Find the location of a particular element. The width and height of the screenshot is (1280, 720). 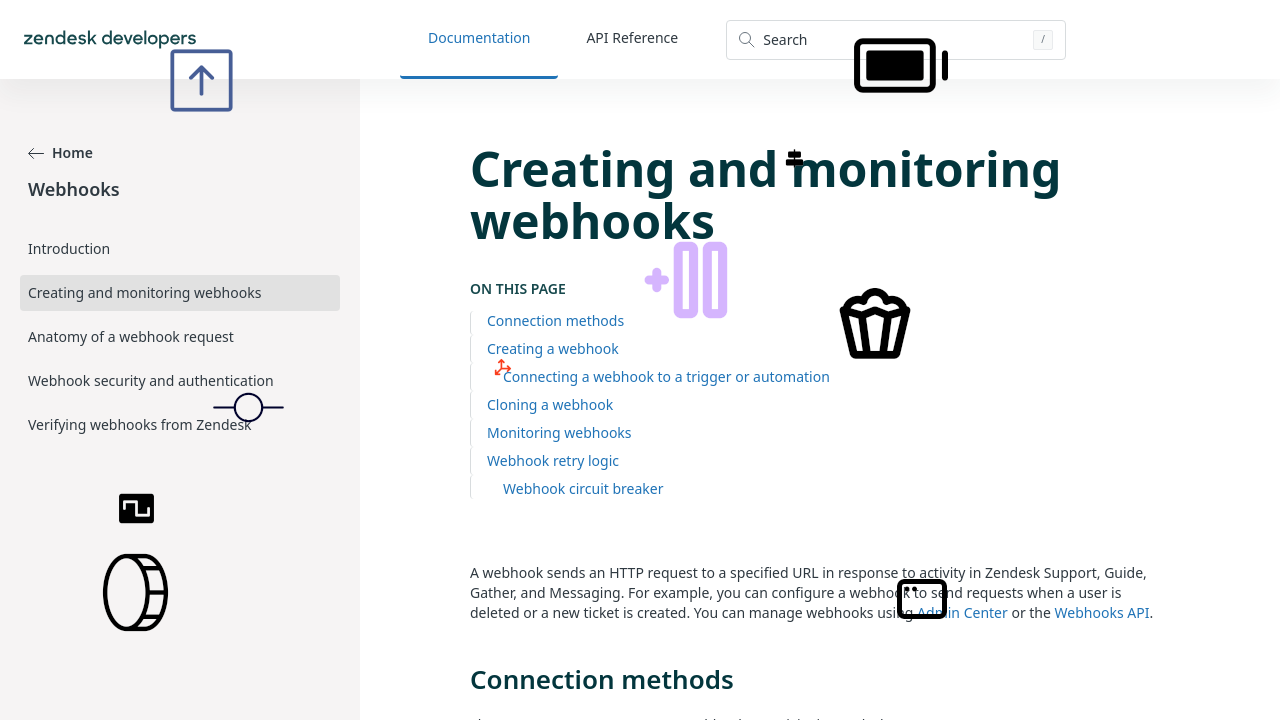

open application window is located at coordinates (922, 599).